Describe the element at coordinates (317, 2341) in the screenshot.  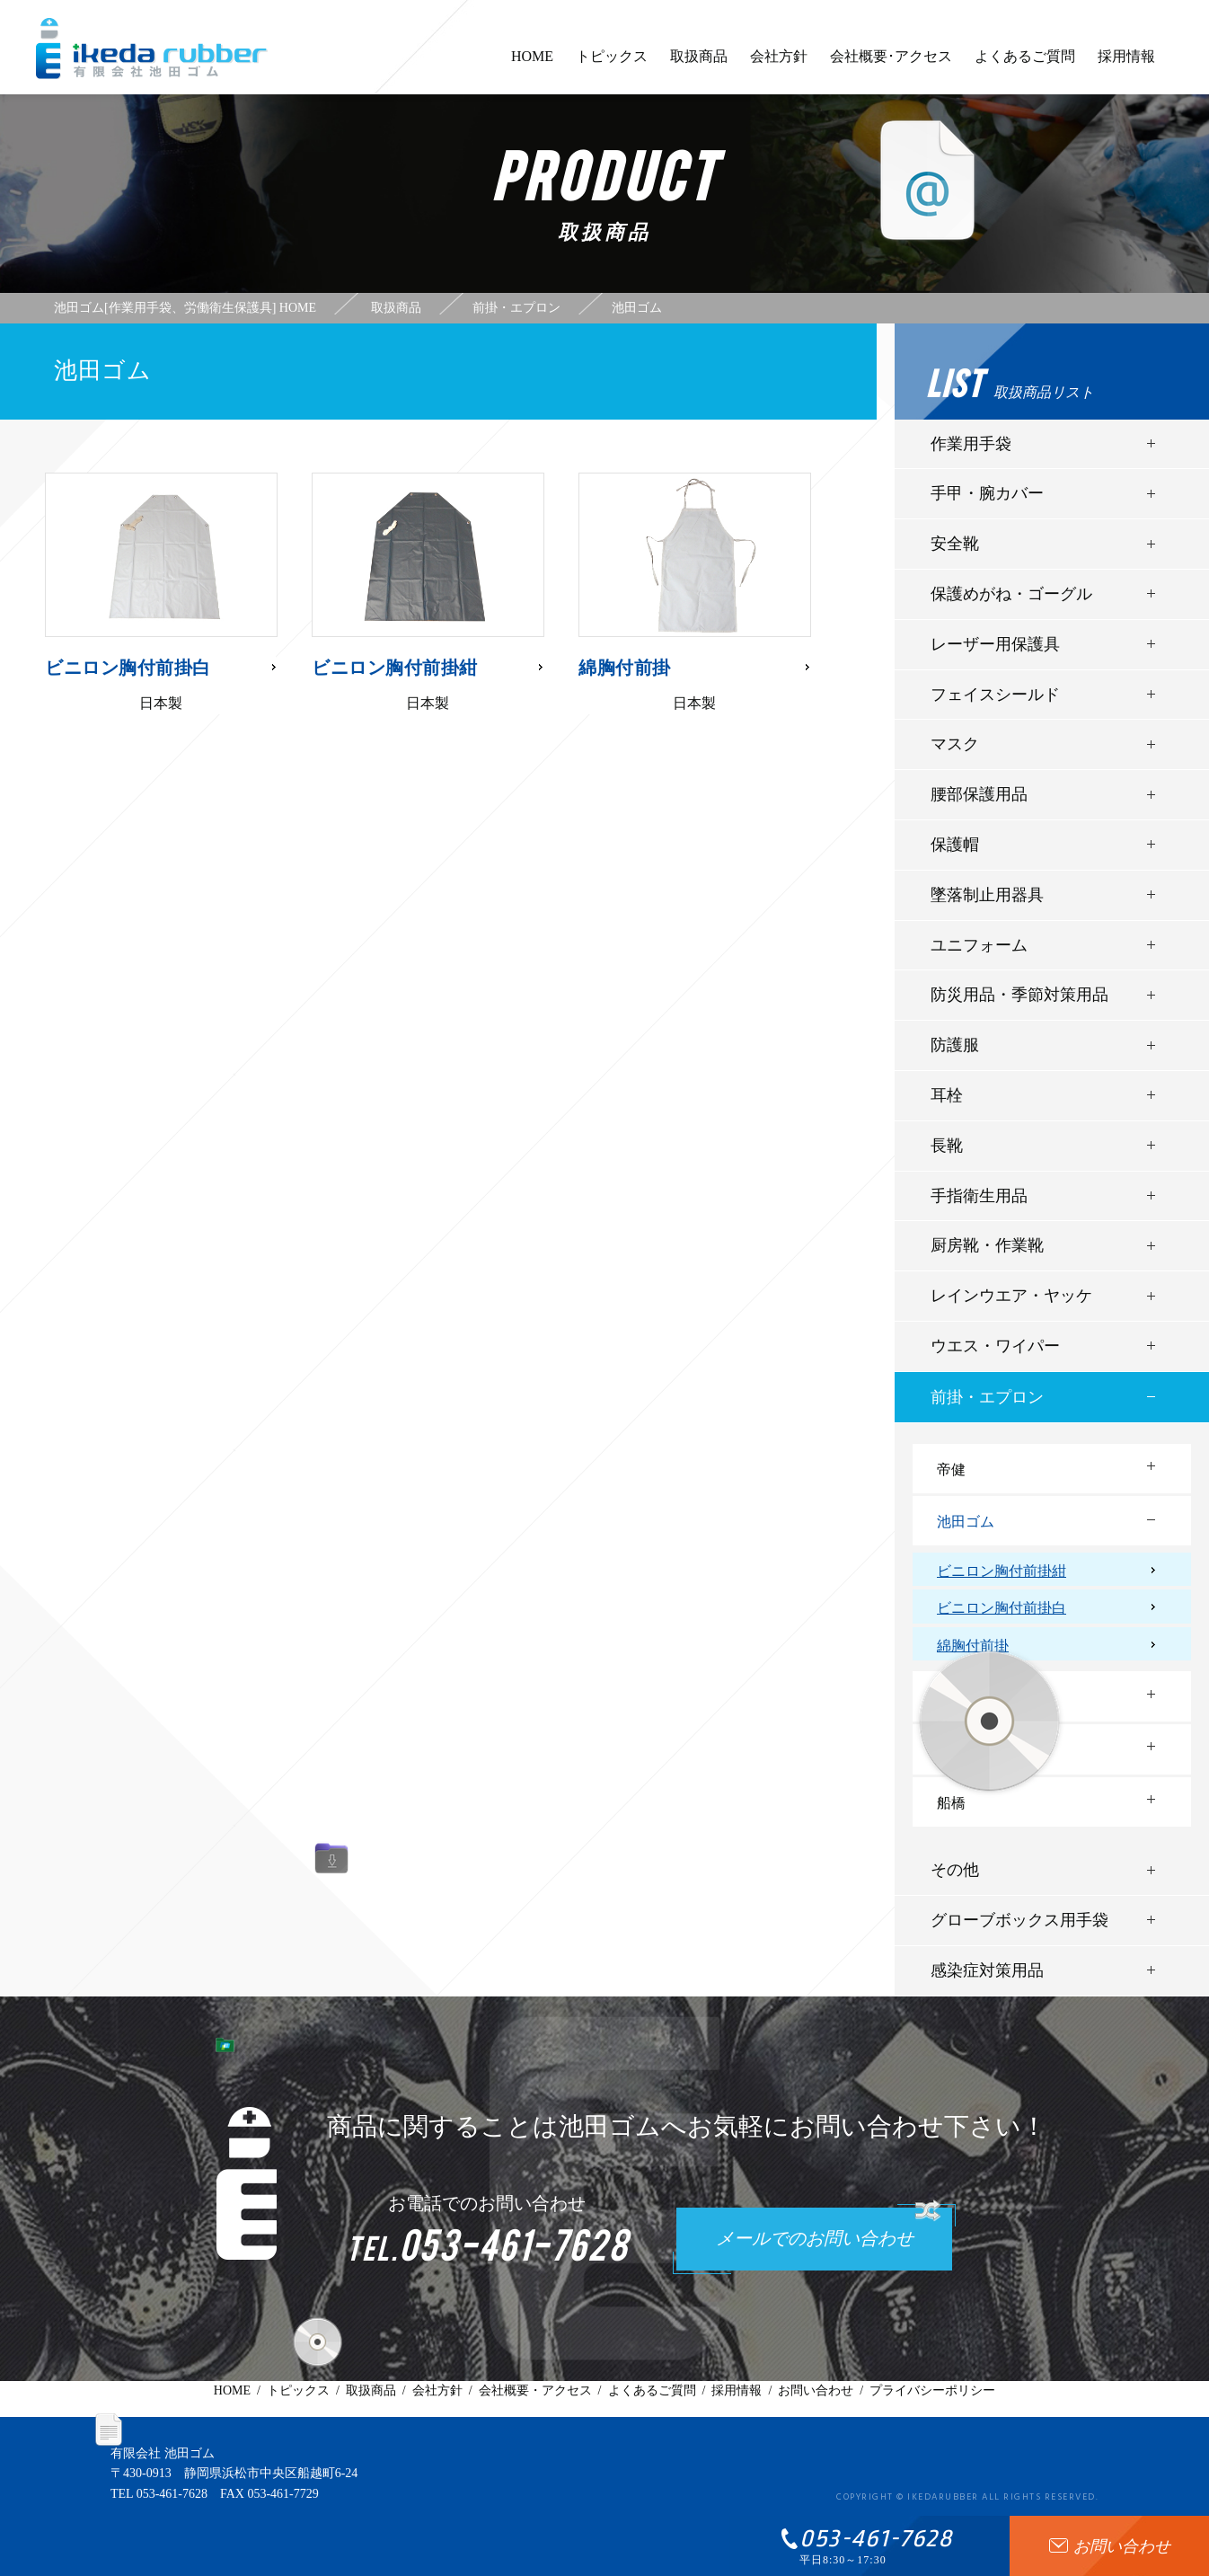
I see `indicates a rewritable DVD disc` at that location.